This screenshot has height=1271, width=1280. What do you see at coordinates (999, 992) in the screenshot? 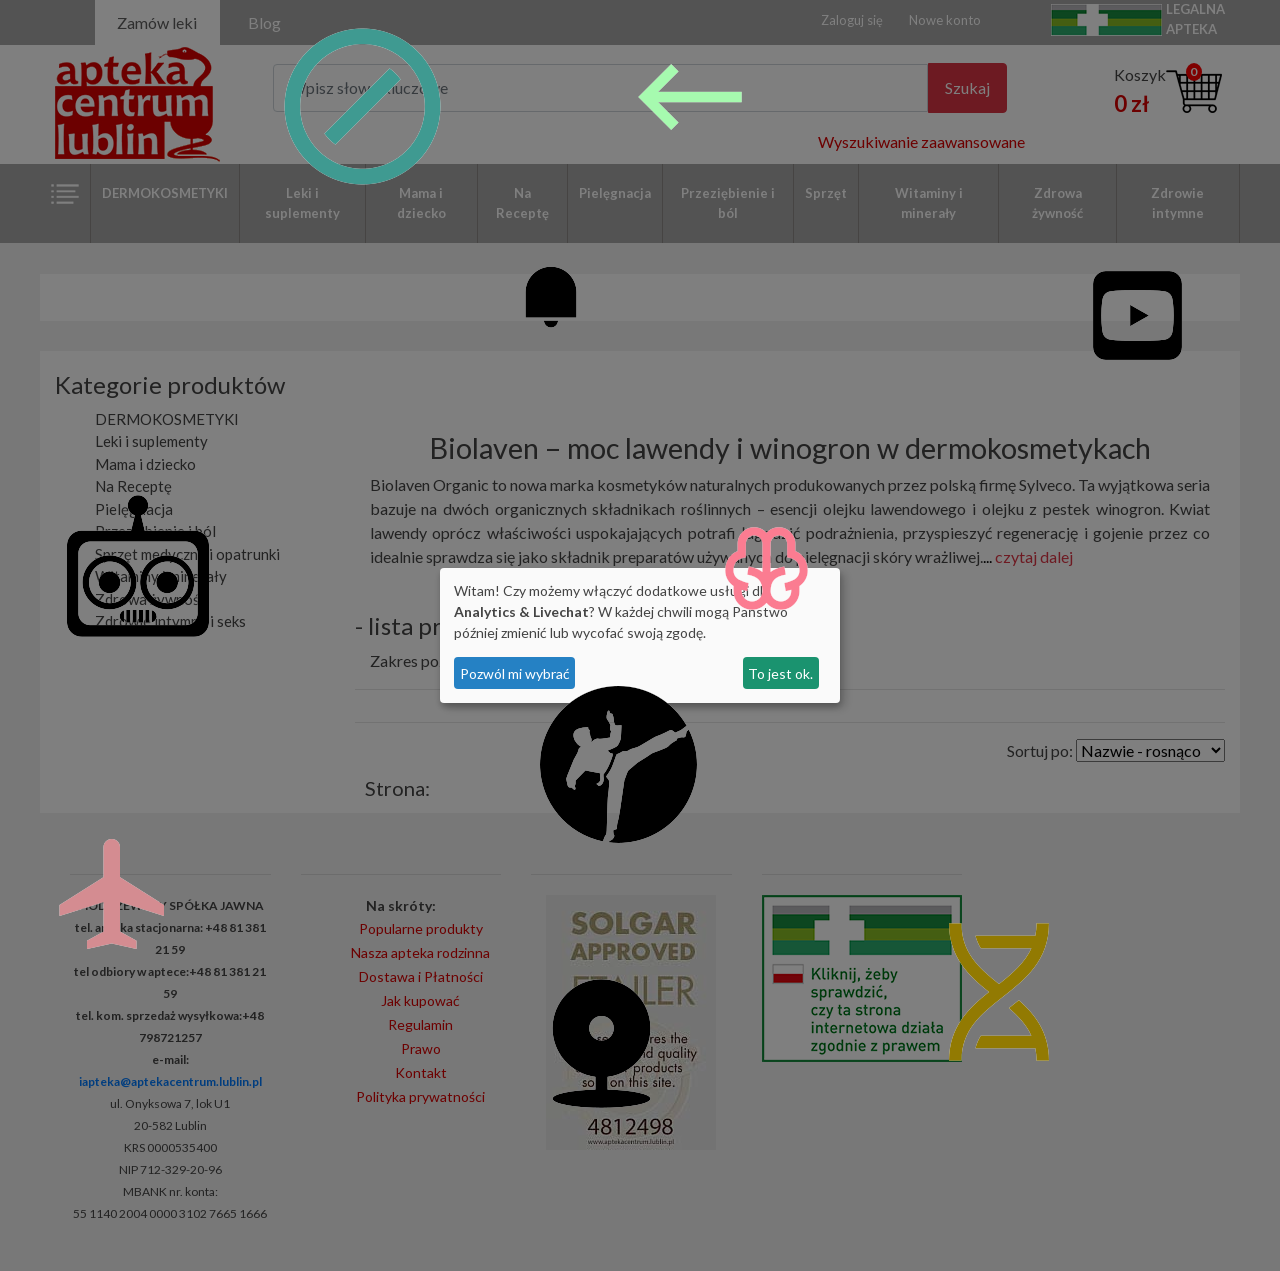
I see `access genetics or DNA-related information` at bounding box center [999, 992].